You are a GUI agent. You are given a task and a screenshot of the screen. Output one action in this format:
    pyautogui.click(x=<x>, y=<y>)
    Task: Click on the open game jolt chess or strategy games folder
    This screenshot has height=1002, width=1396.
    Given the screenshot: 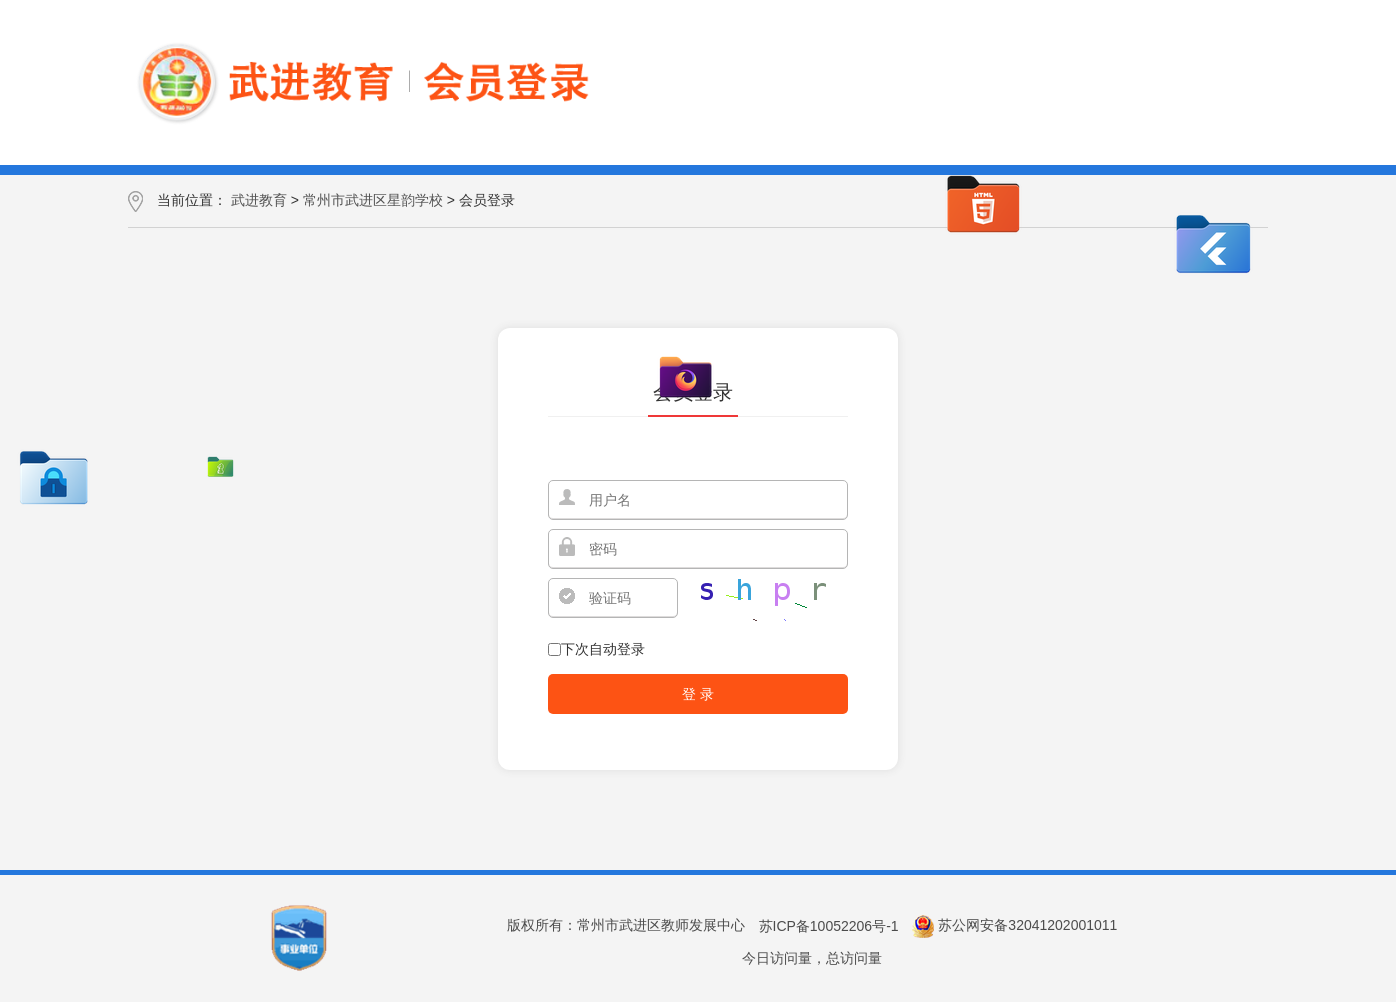 What is the action you would take?
    pyautogui.click(x=220, y=467)
    